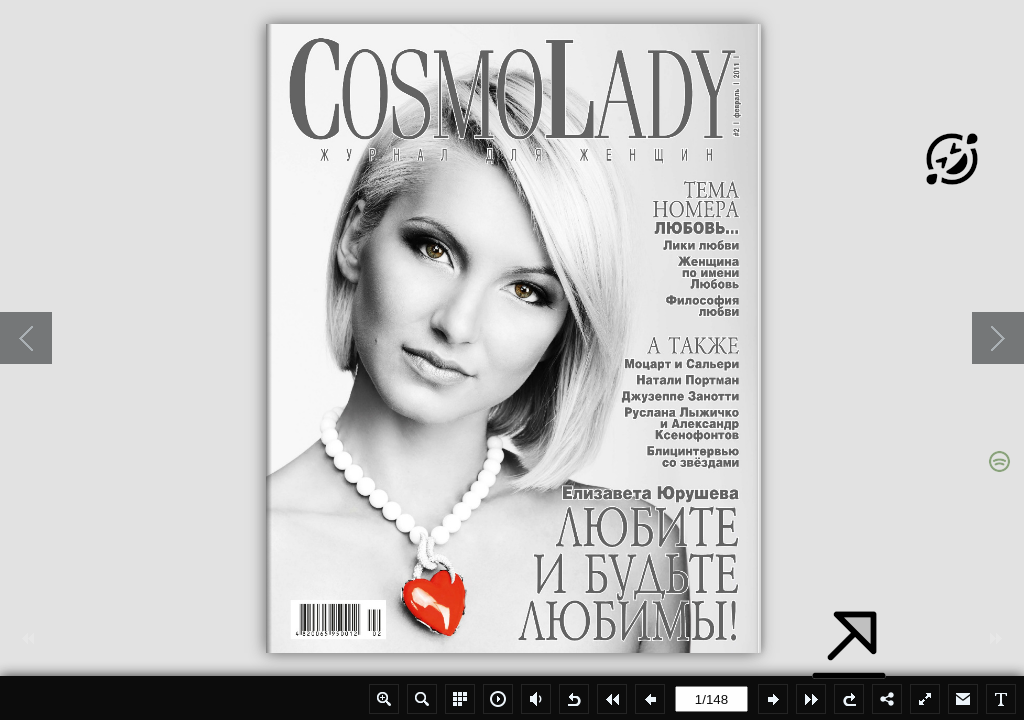  Describe the element at coordinates (999, 461) in the screenshot. I see `open Spotify` at that location.